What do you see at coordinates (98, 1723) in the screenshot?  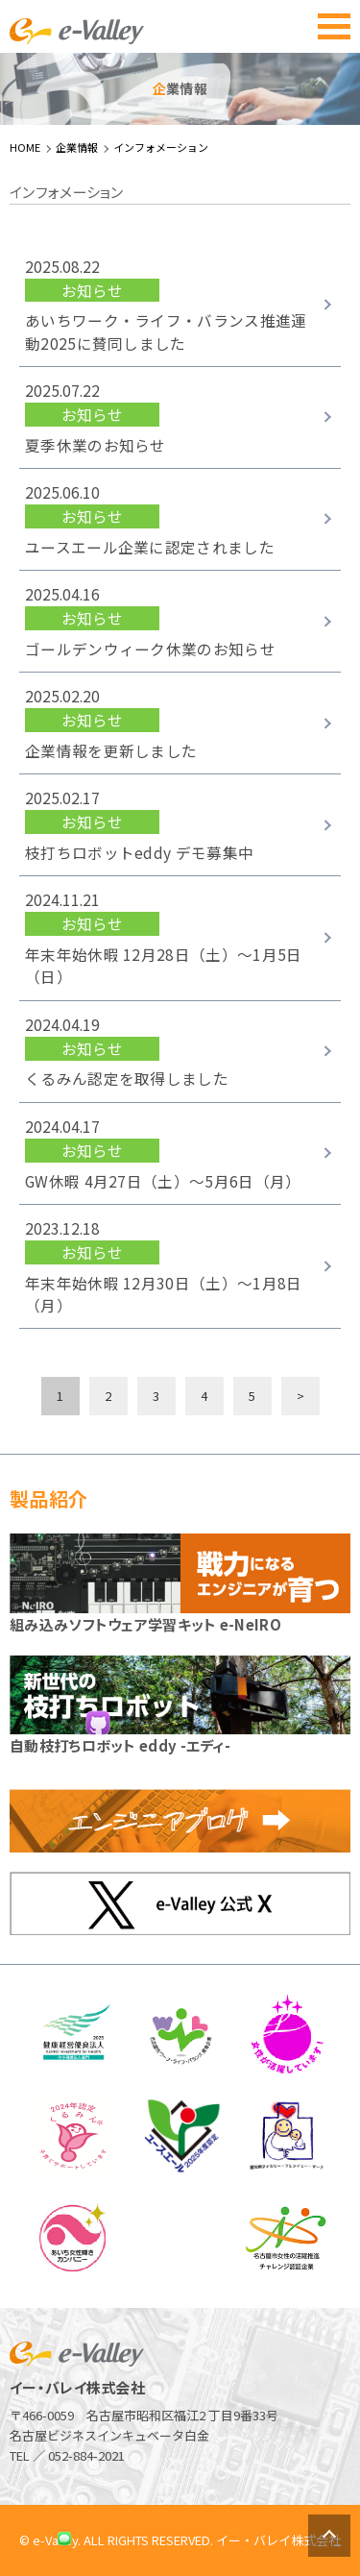 I see `open GitHub Desktop app` at bounding box center [98, 1723].